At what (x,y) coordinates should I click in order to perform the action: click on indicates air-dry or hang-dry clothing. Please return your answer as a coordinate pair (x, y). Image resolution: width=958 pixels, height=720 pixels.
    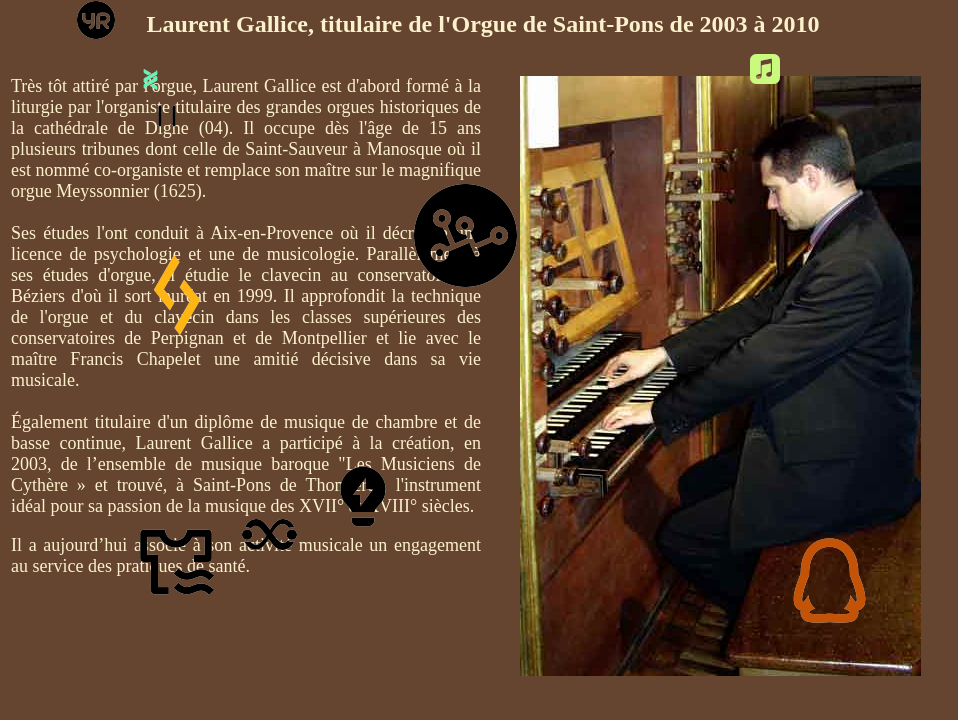
    Looking at the image, I should click on (176, 562).